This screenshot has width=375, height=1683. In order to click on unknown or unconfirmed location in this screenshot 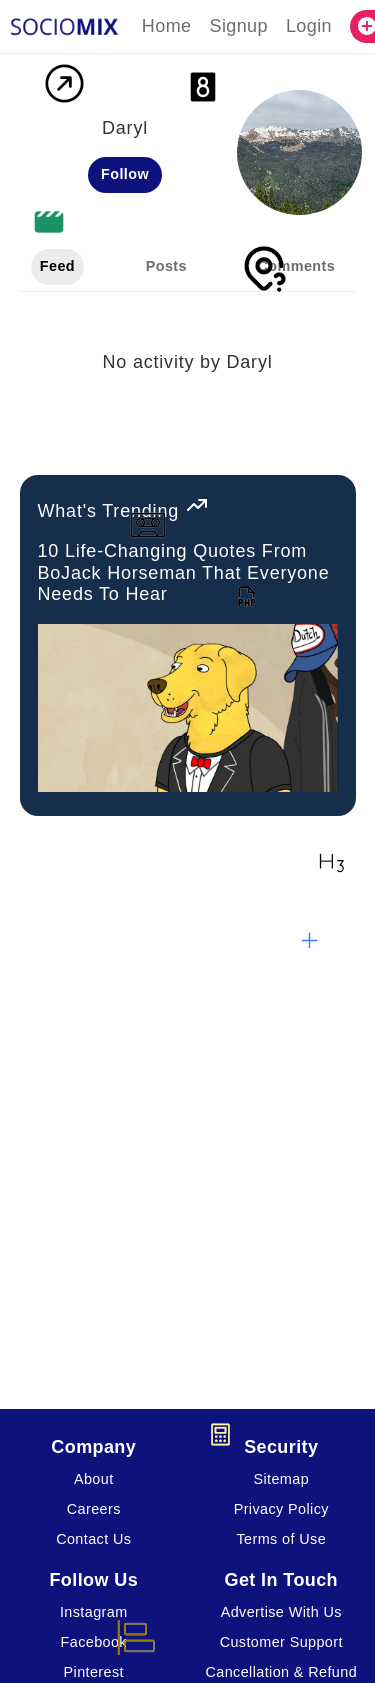, I will do `click(264, 268)`.